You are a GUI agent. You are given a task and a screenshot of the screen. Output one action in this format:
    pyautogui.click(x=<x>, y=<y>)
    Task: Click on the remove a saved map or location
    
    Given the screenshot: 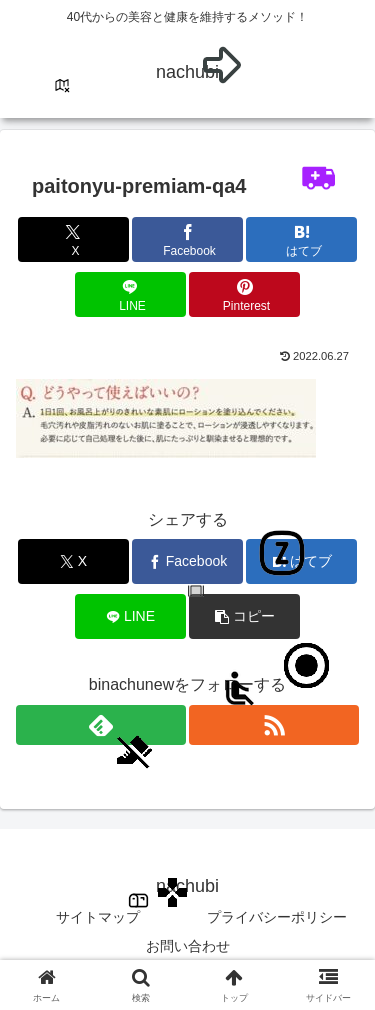 What is the action you would take?
    pyautogui.click(x=62, y=85)
    